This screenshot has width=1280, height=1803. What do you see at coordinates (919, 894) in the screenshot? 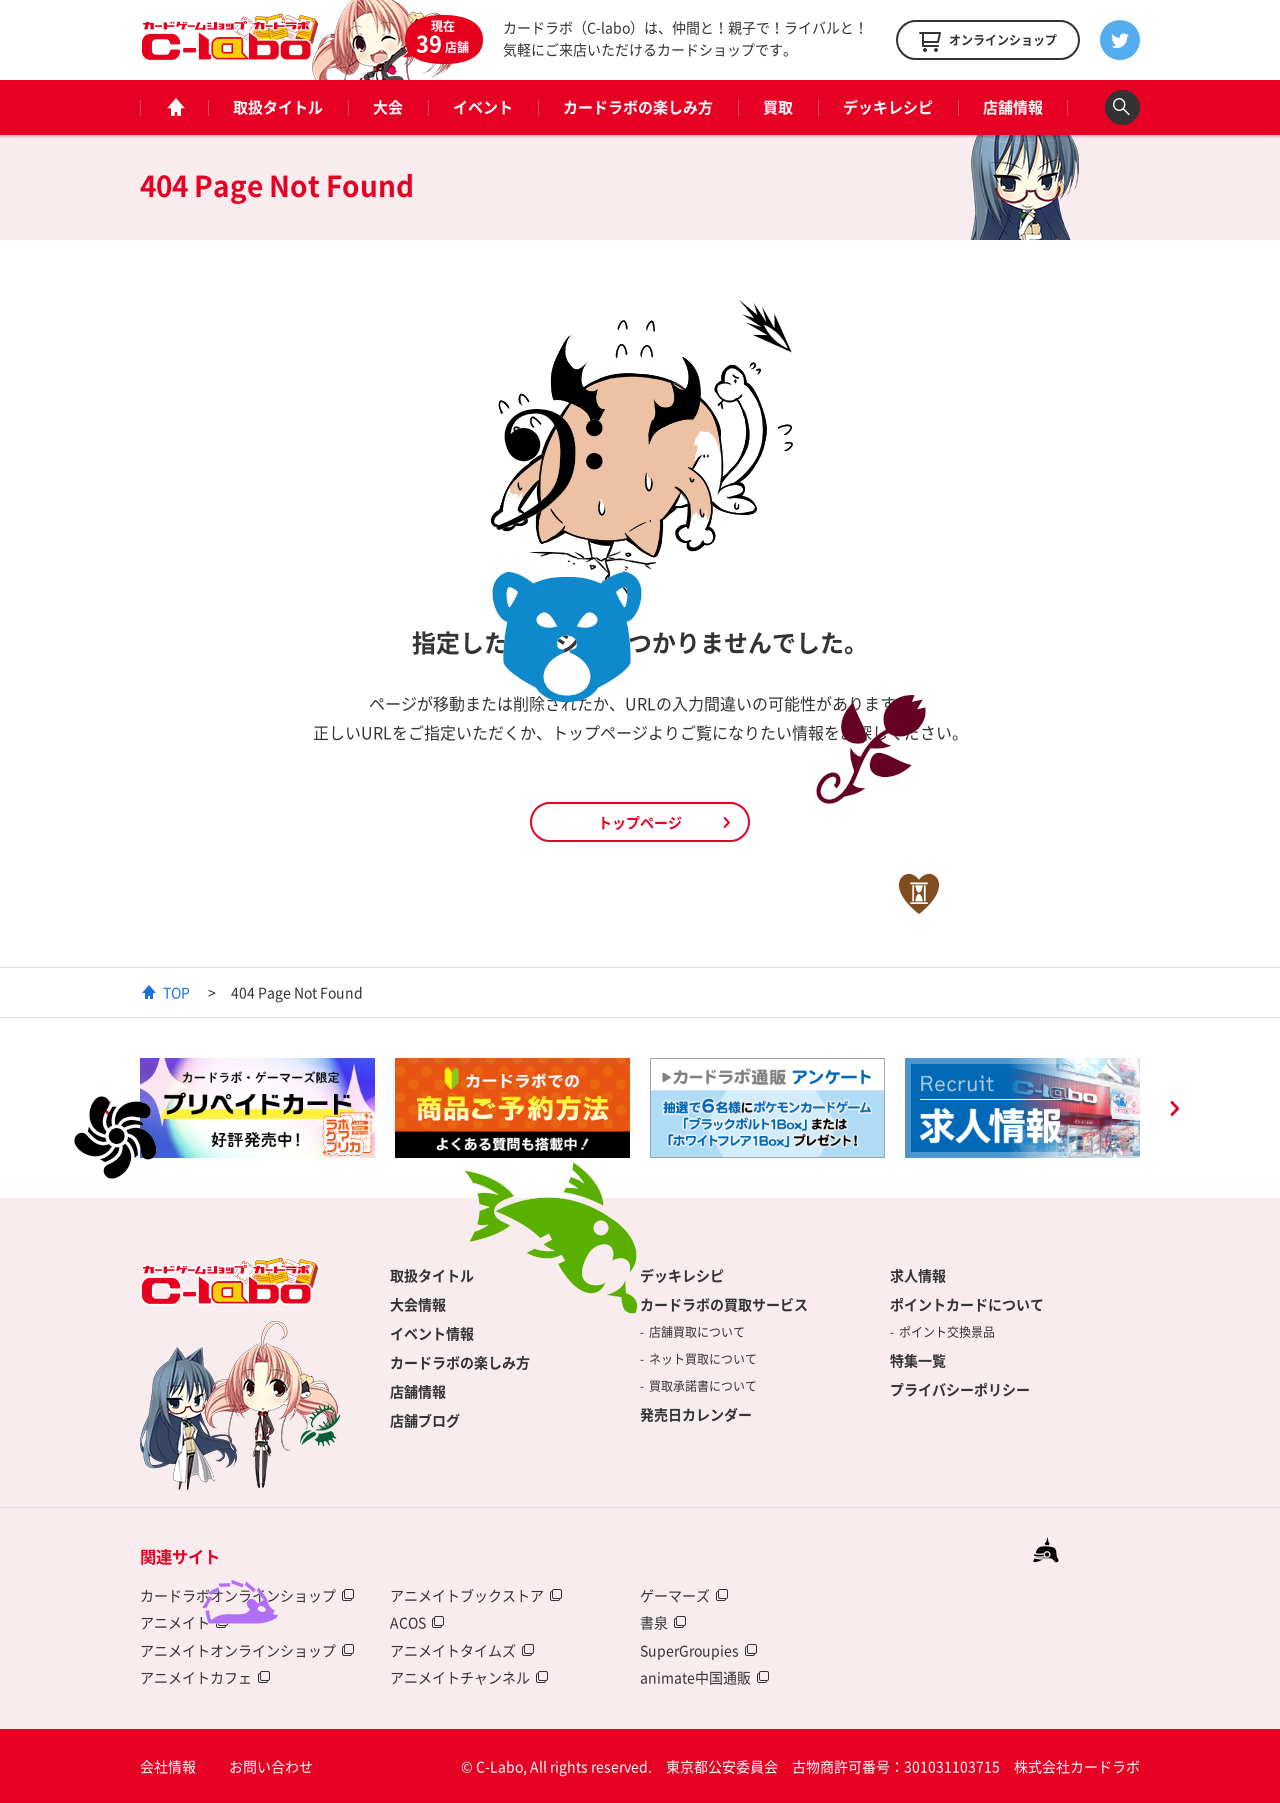
I see `indicates a lasting relationship or permanent bond in a game` at bounding box center [919, 894].